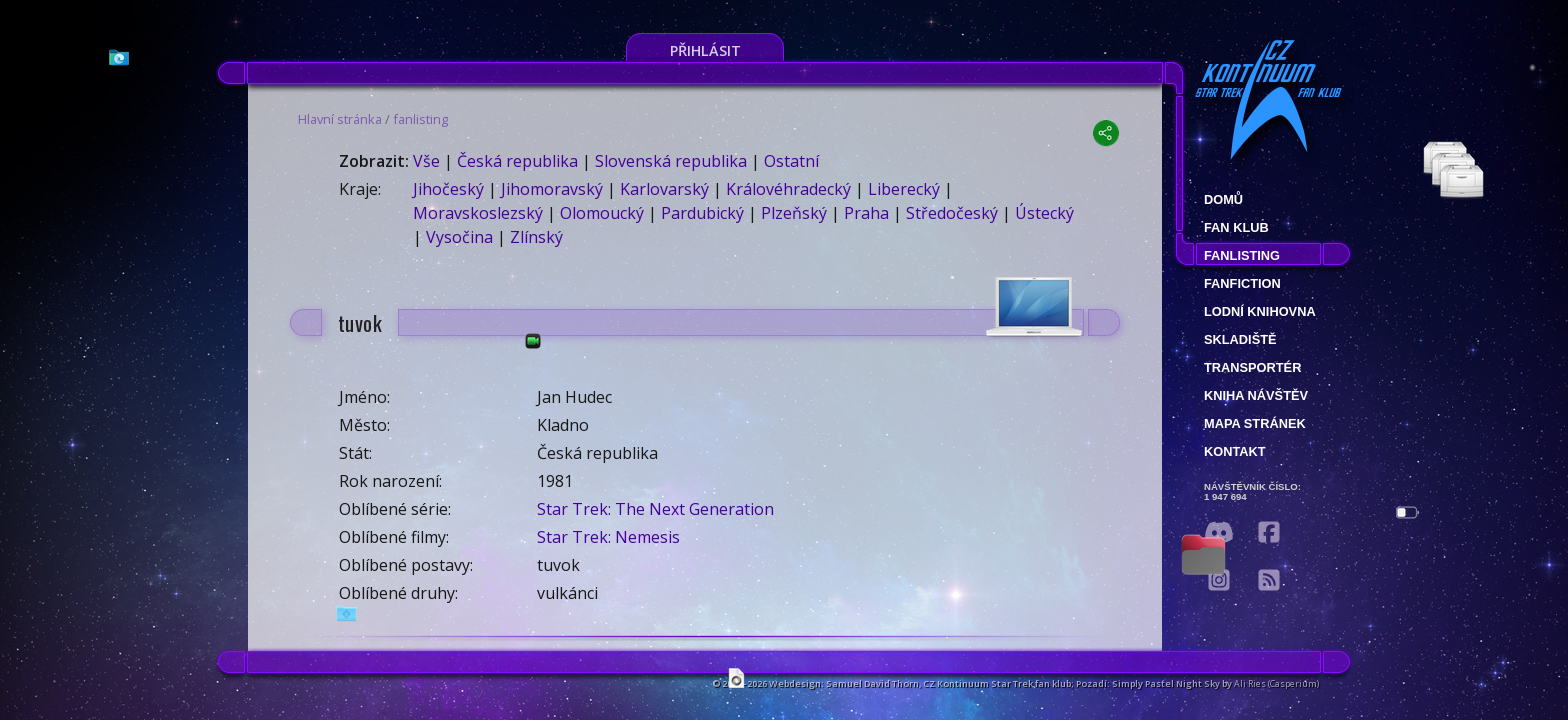 The width and height of the screenshot is (1568, 720). What do you see at coordinates (1034, 307) in the screenshot?
I see `represents an apple ibook g4 laptop device` at bounding box center [1034, 307].